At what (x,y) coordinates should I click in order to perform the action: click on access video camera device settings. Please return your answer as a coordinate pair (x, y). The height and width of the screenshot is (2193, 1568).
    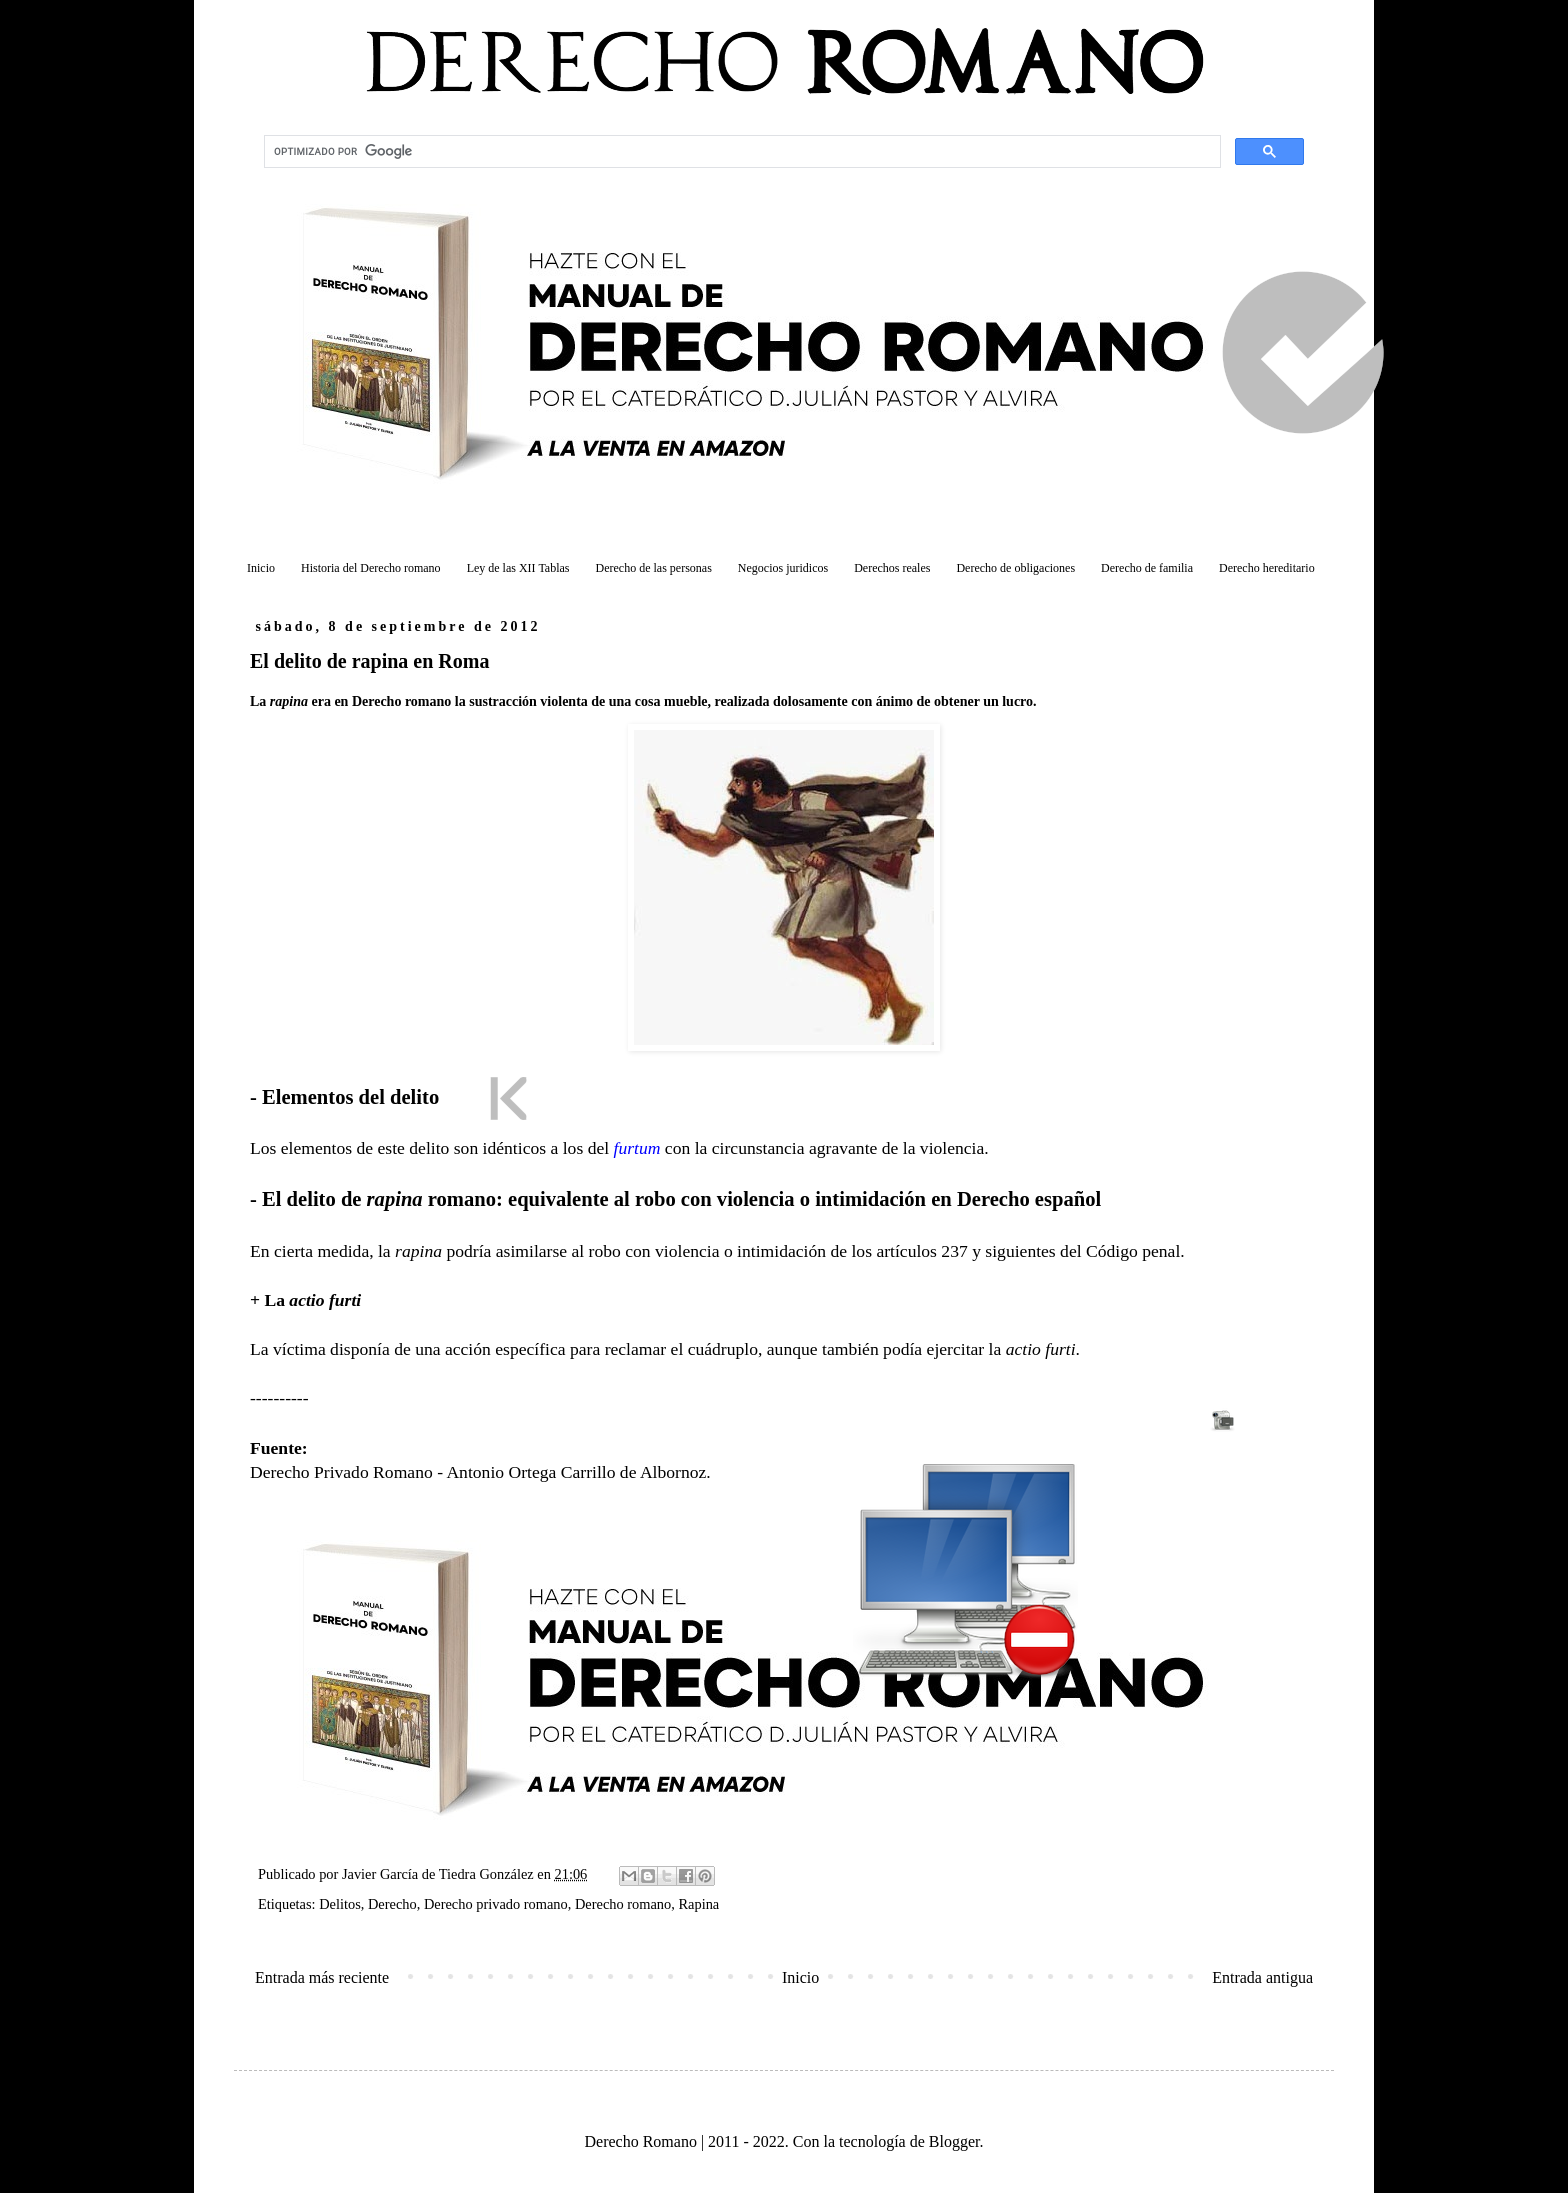
    Looking at the image, I should click on (1222, 1420).